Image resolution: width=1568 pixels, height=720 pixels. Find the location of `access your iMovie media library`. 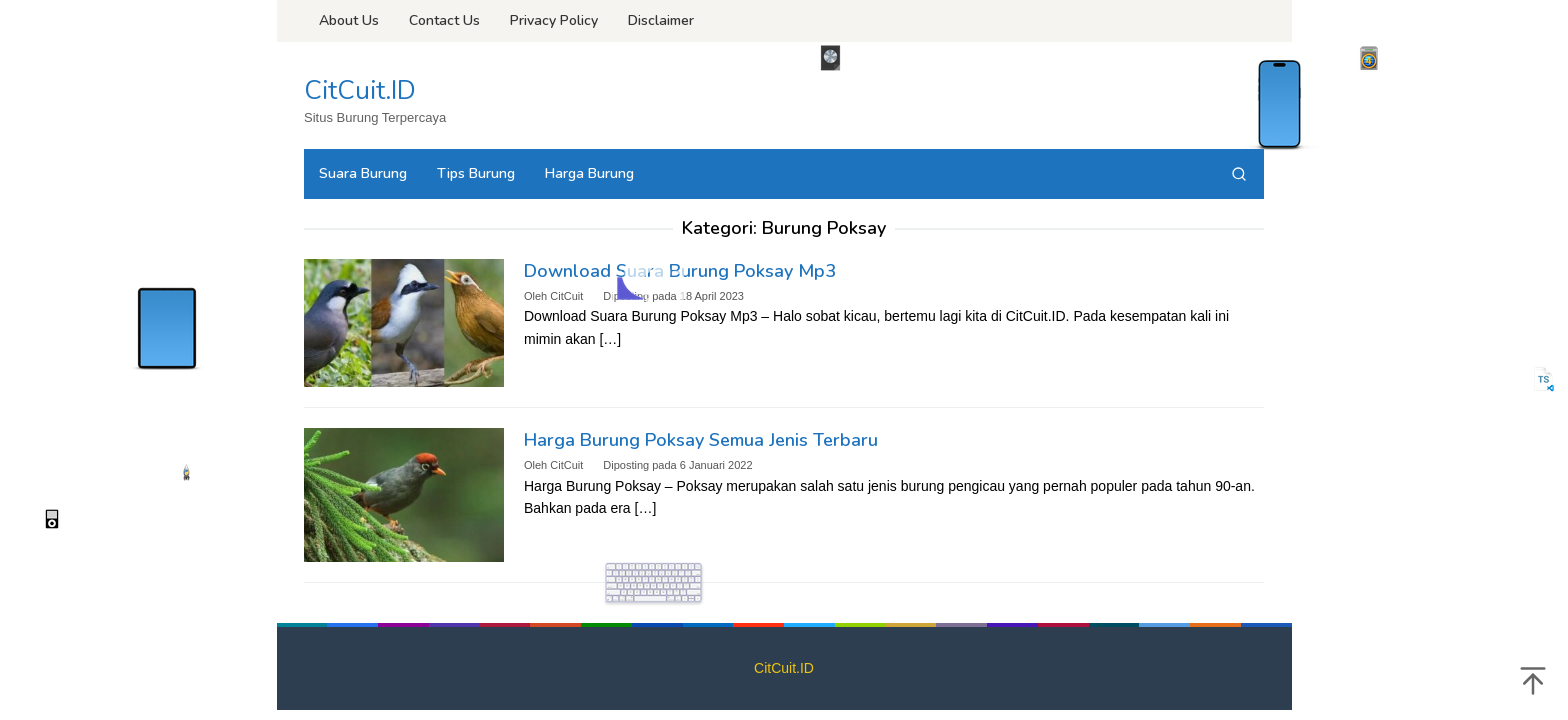

access your iMovie media library is located at coordinates (929, 349).